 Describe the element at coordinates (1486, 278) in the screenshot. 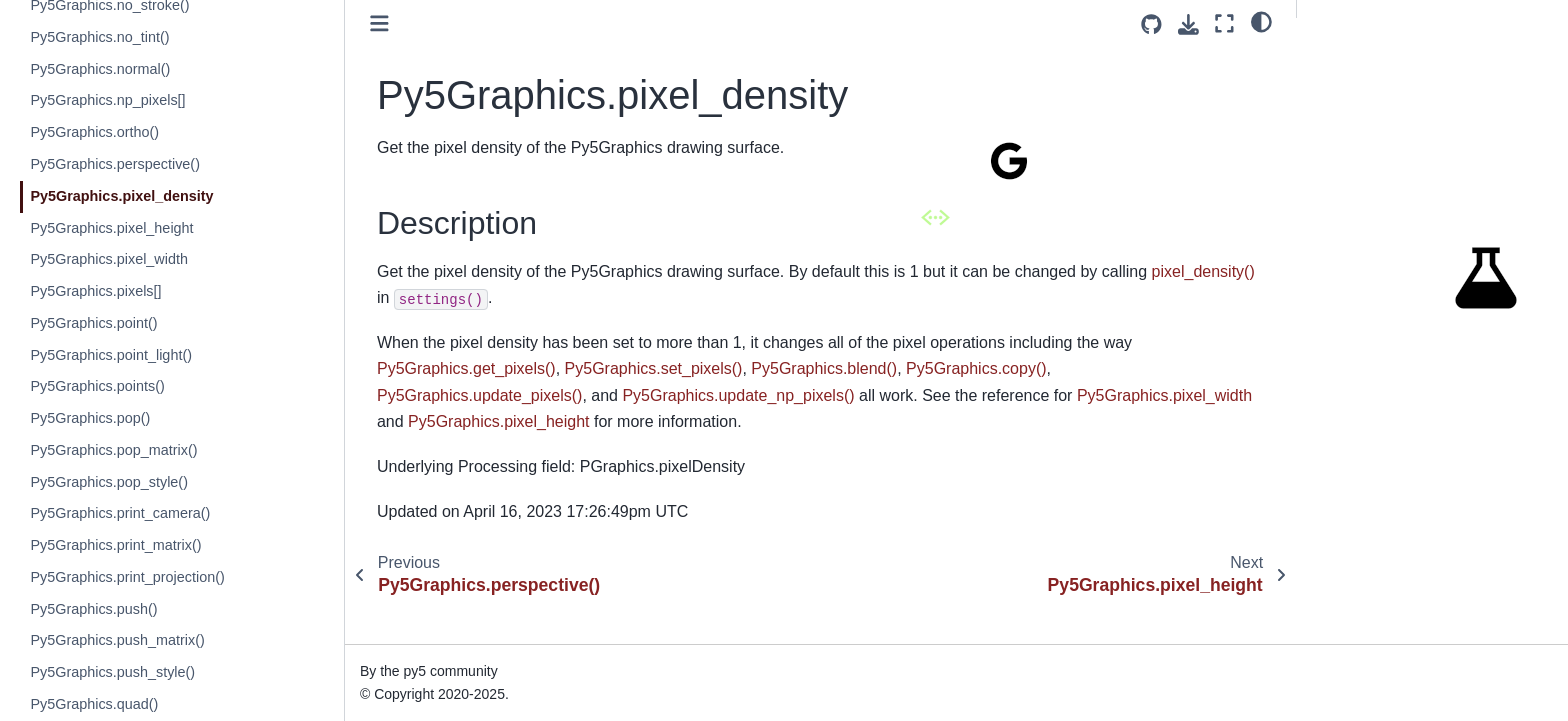

I see `access lab or experimental features` at that location.